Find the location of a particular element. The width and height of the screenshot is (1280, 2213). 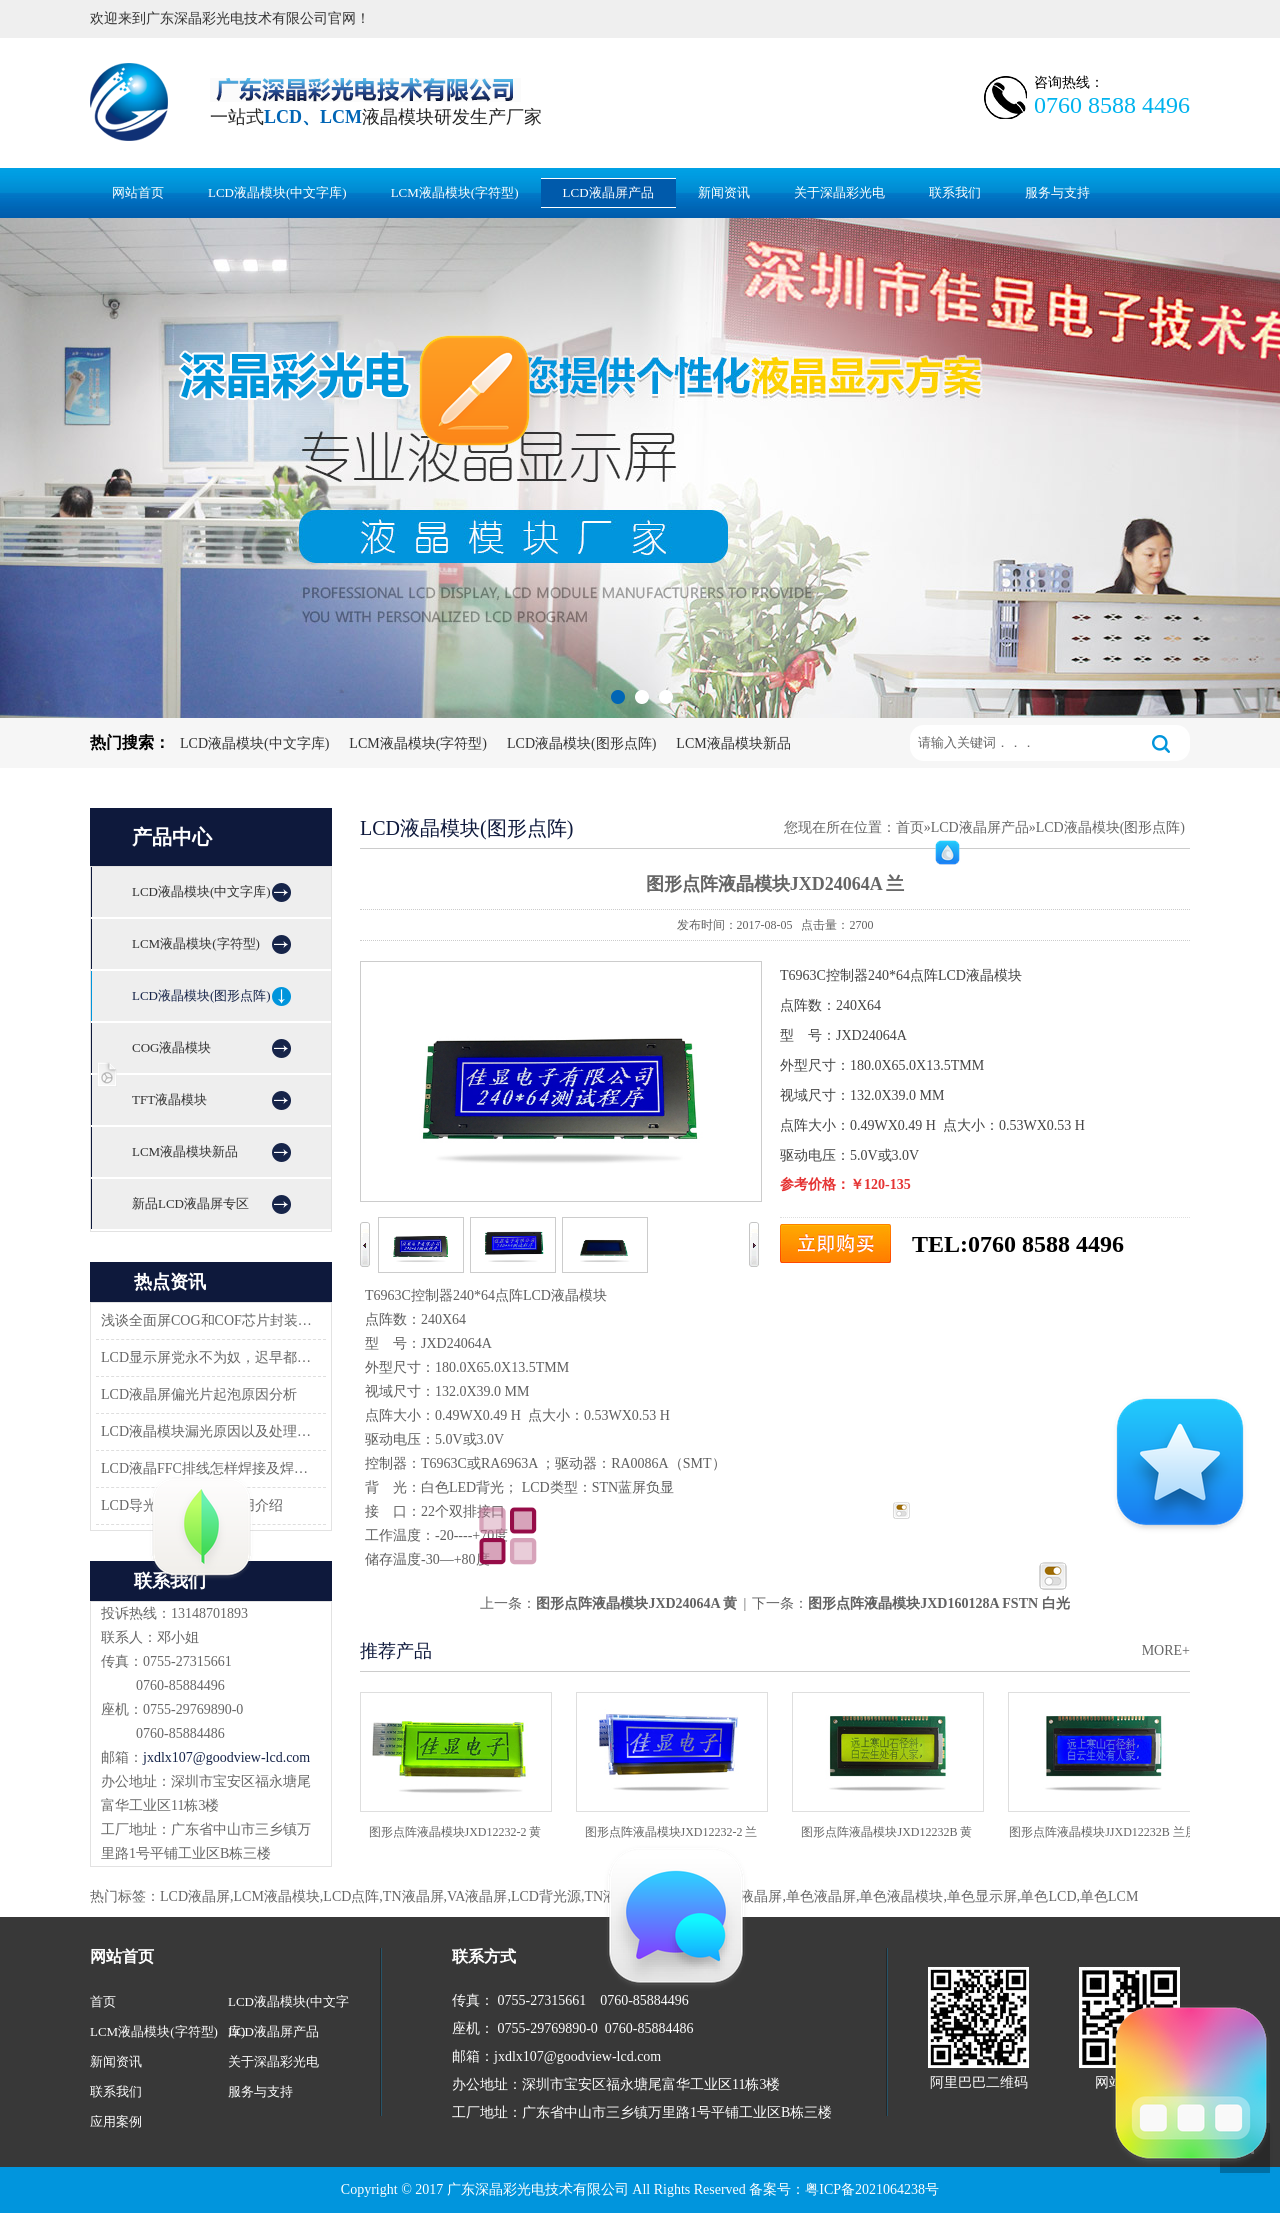

open system settings or preferences is located at coordinates (901, 1510).